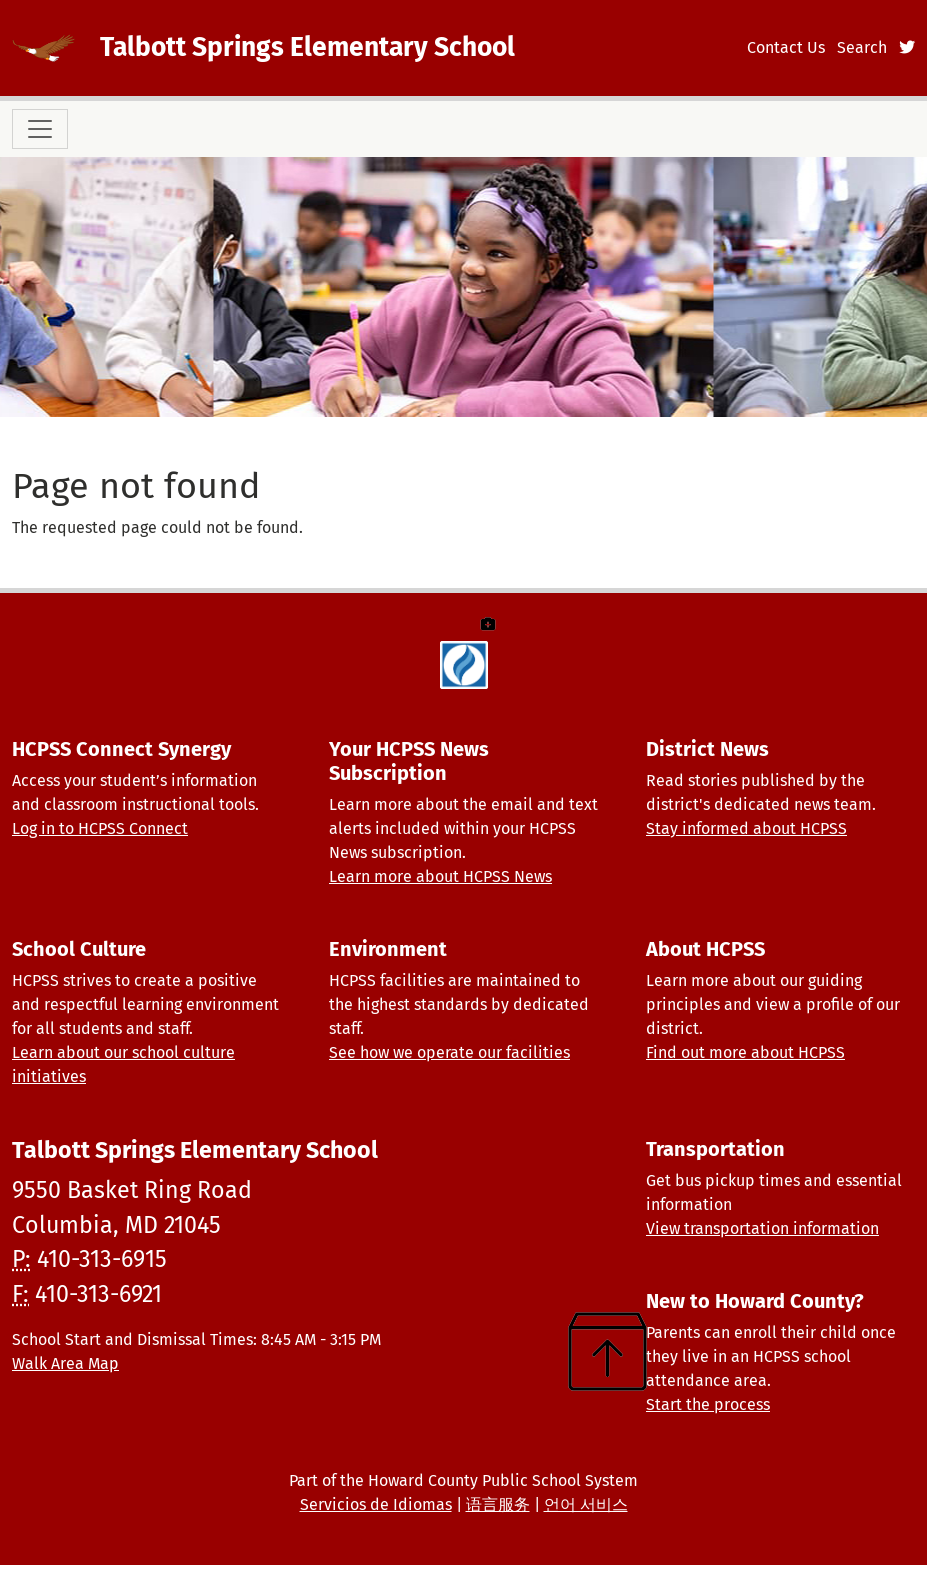 The image size is (927, 1589). I want to click on add a new photo, so click(488, 624).